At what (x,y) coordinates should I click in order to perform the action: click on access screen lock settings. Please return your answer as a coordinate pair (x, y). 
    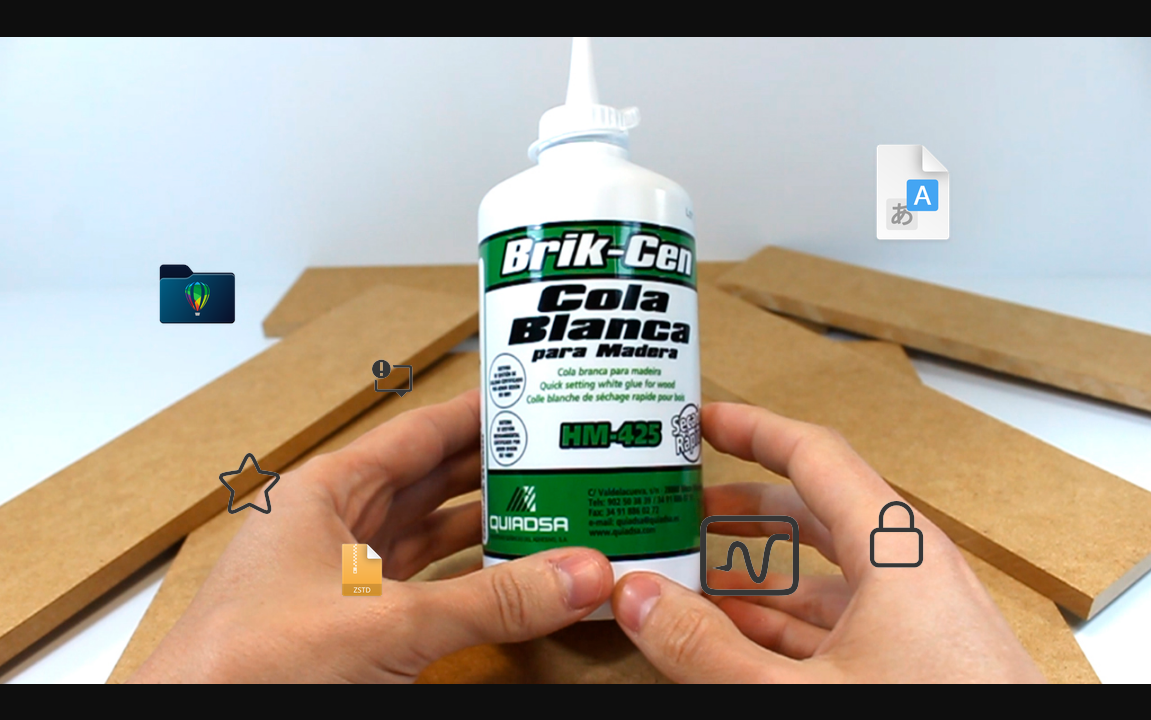
    Looking at the image, I should click on (896, 536).